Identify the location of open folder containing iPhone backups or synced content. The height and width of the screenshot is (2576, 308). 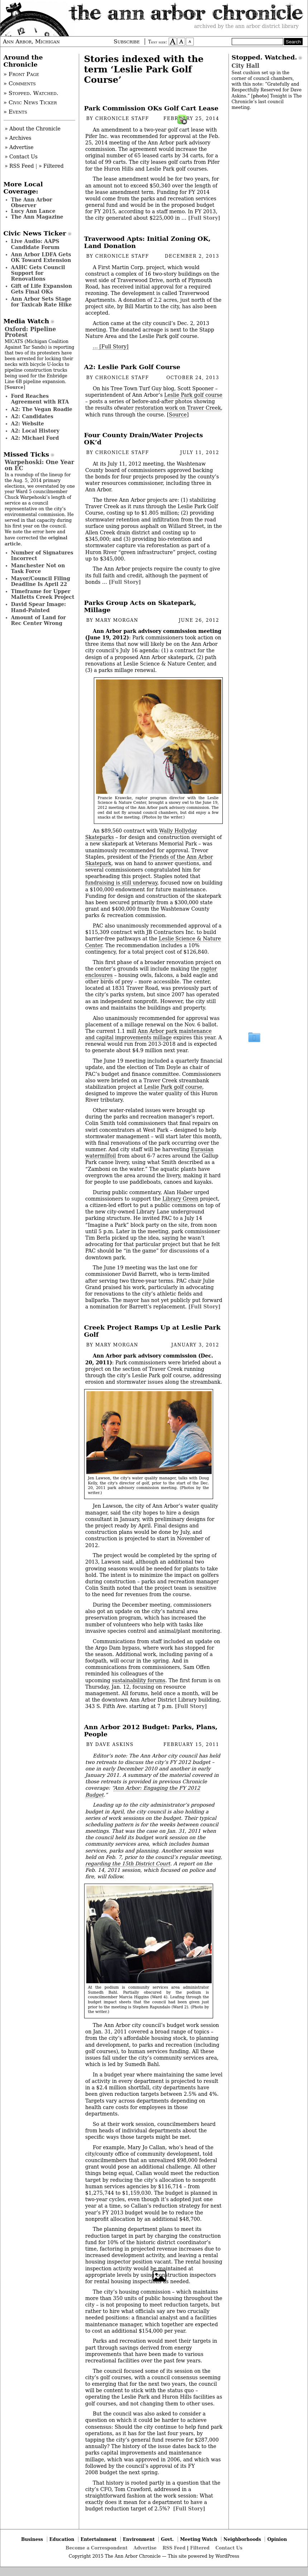
(254, 1037).